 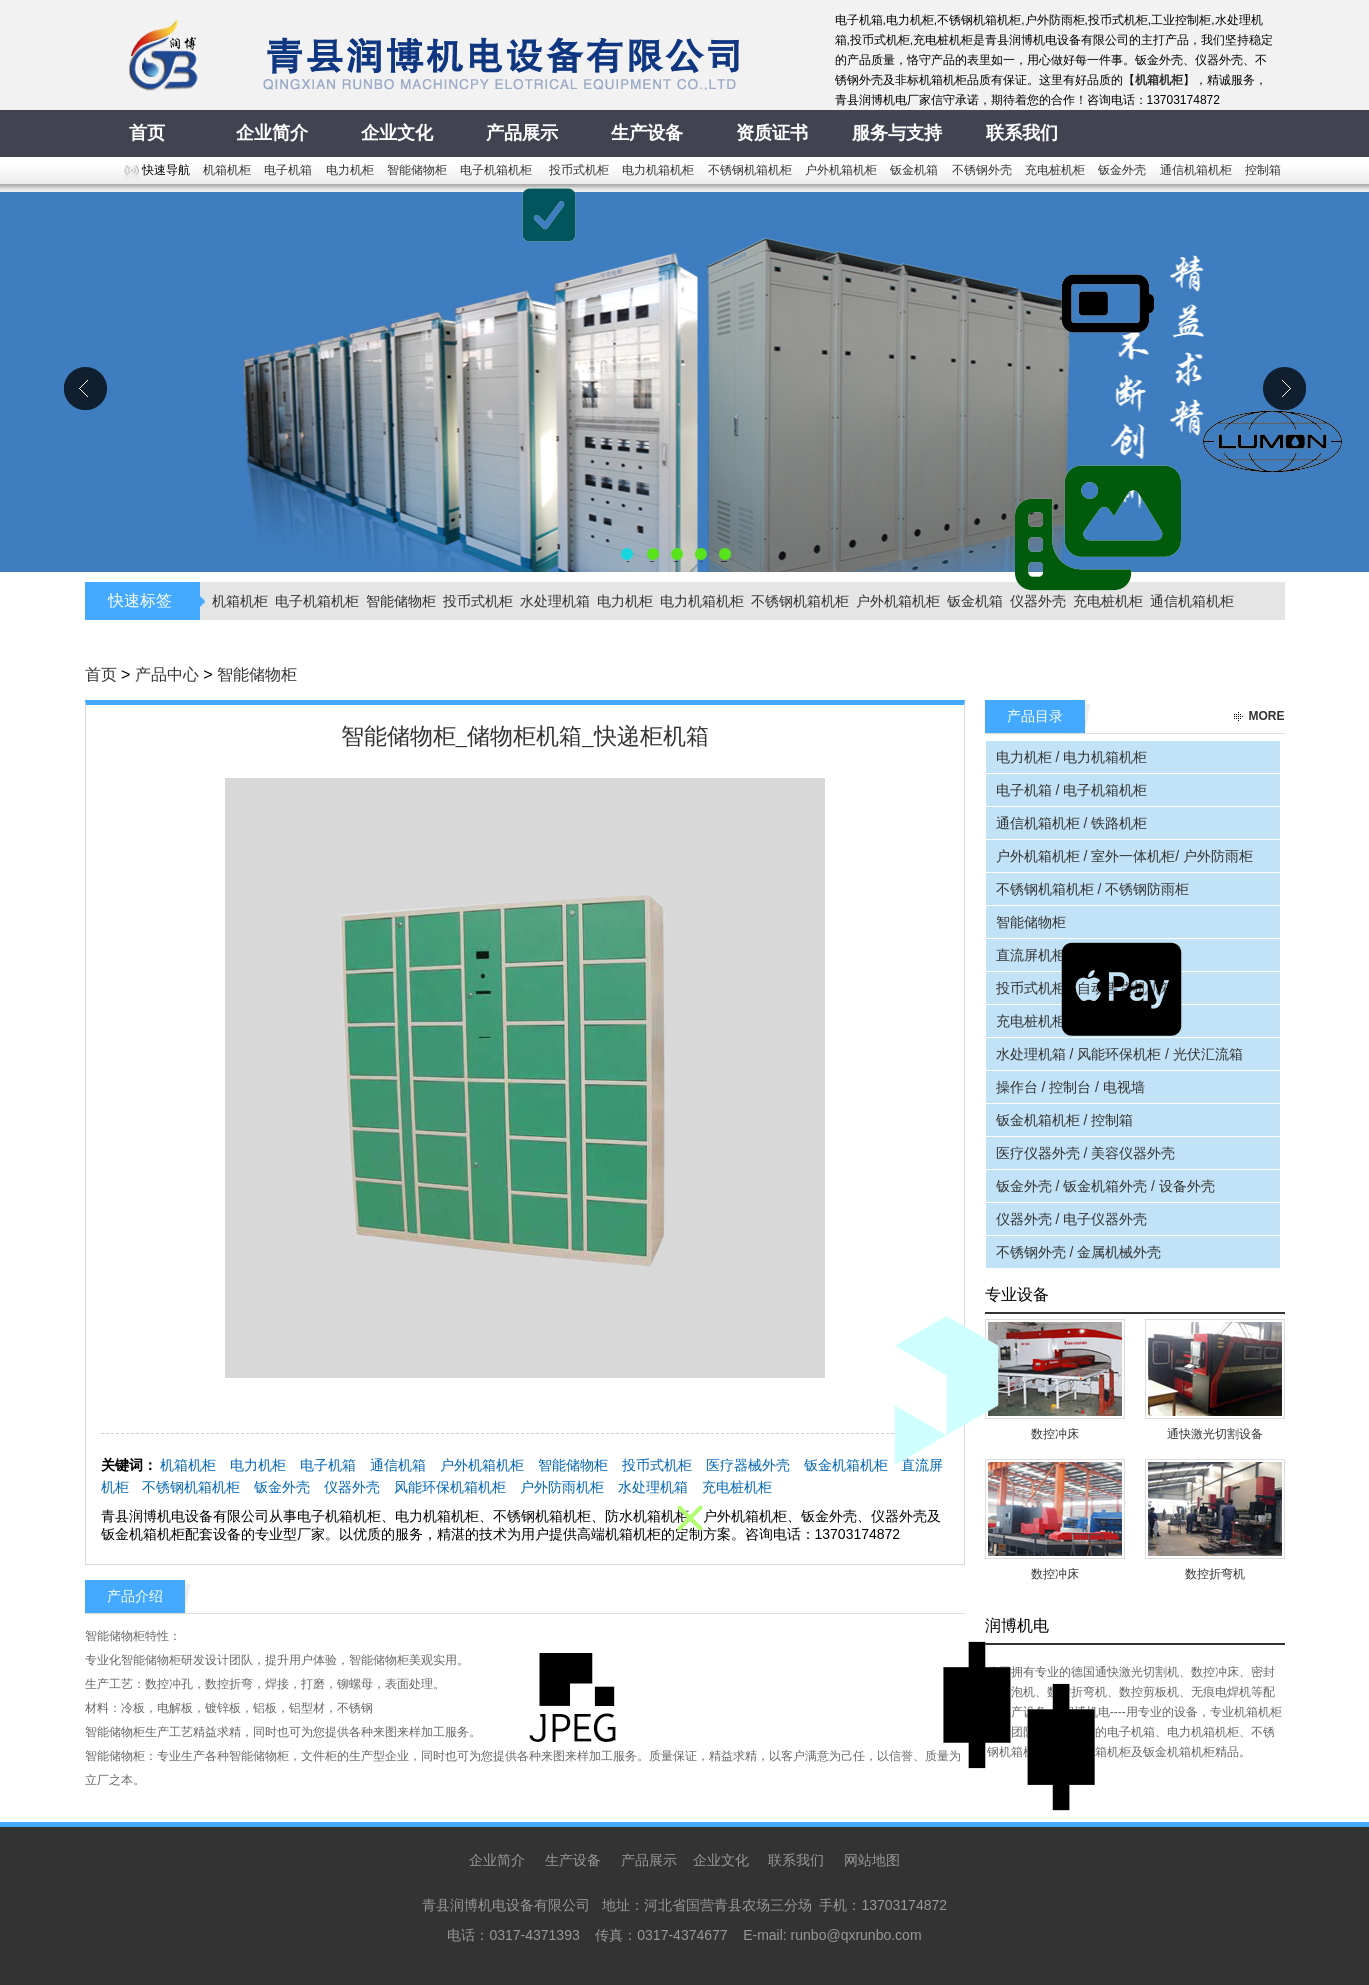 What do you see at coordinates (549, 215) in the screenshot?
I see `confirm or submit an action` at bounding box center [549, 215].